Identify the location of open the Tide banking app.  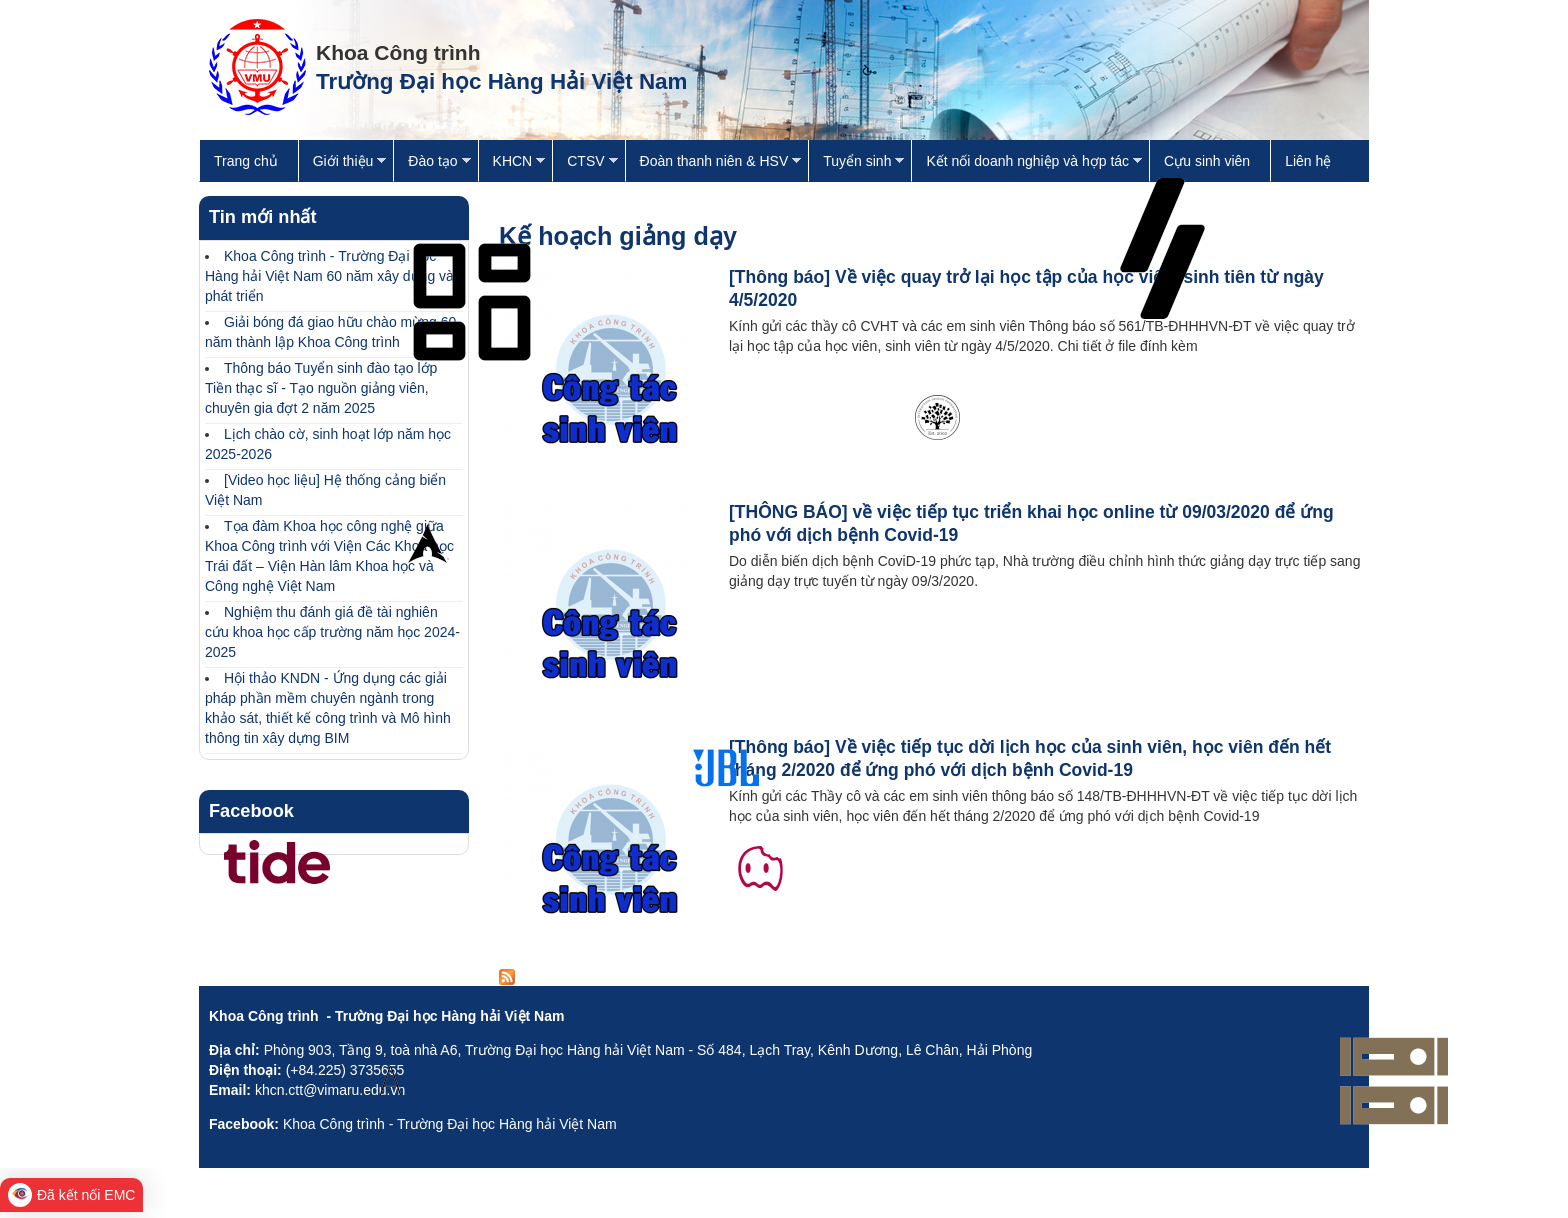
(277, 862).